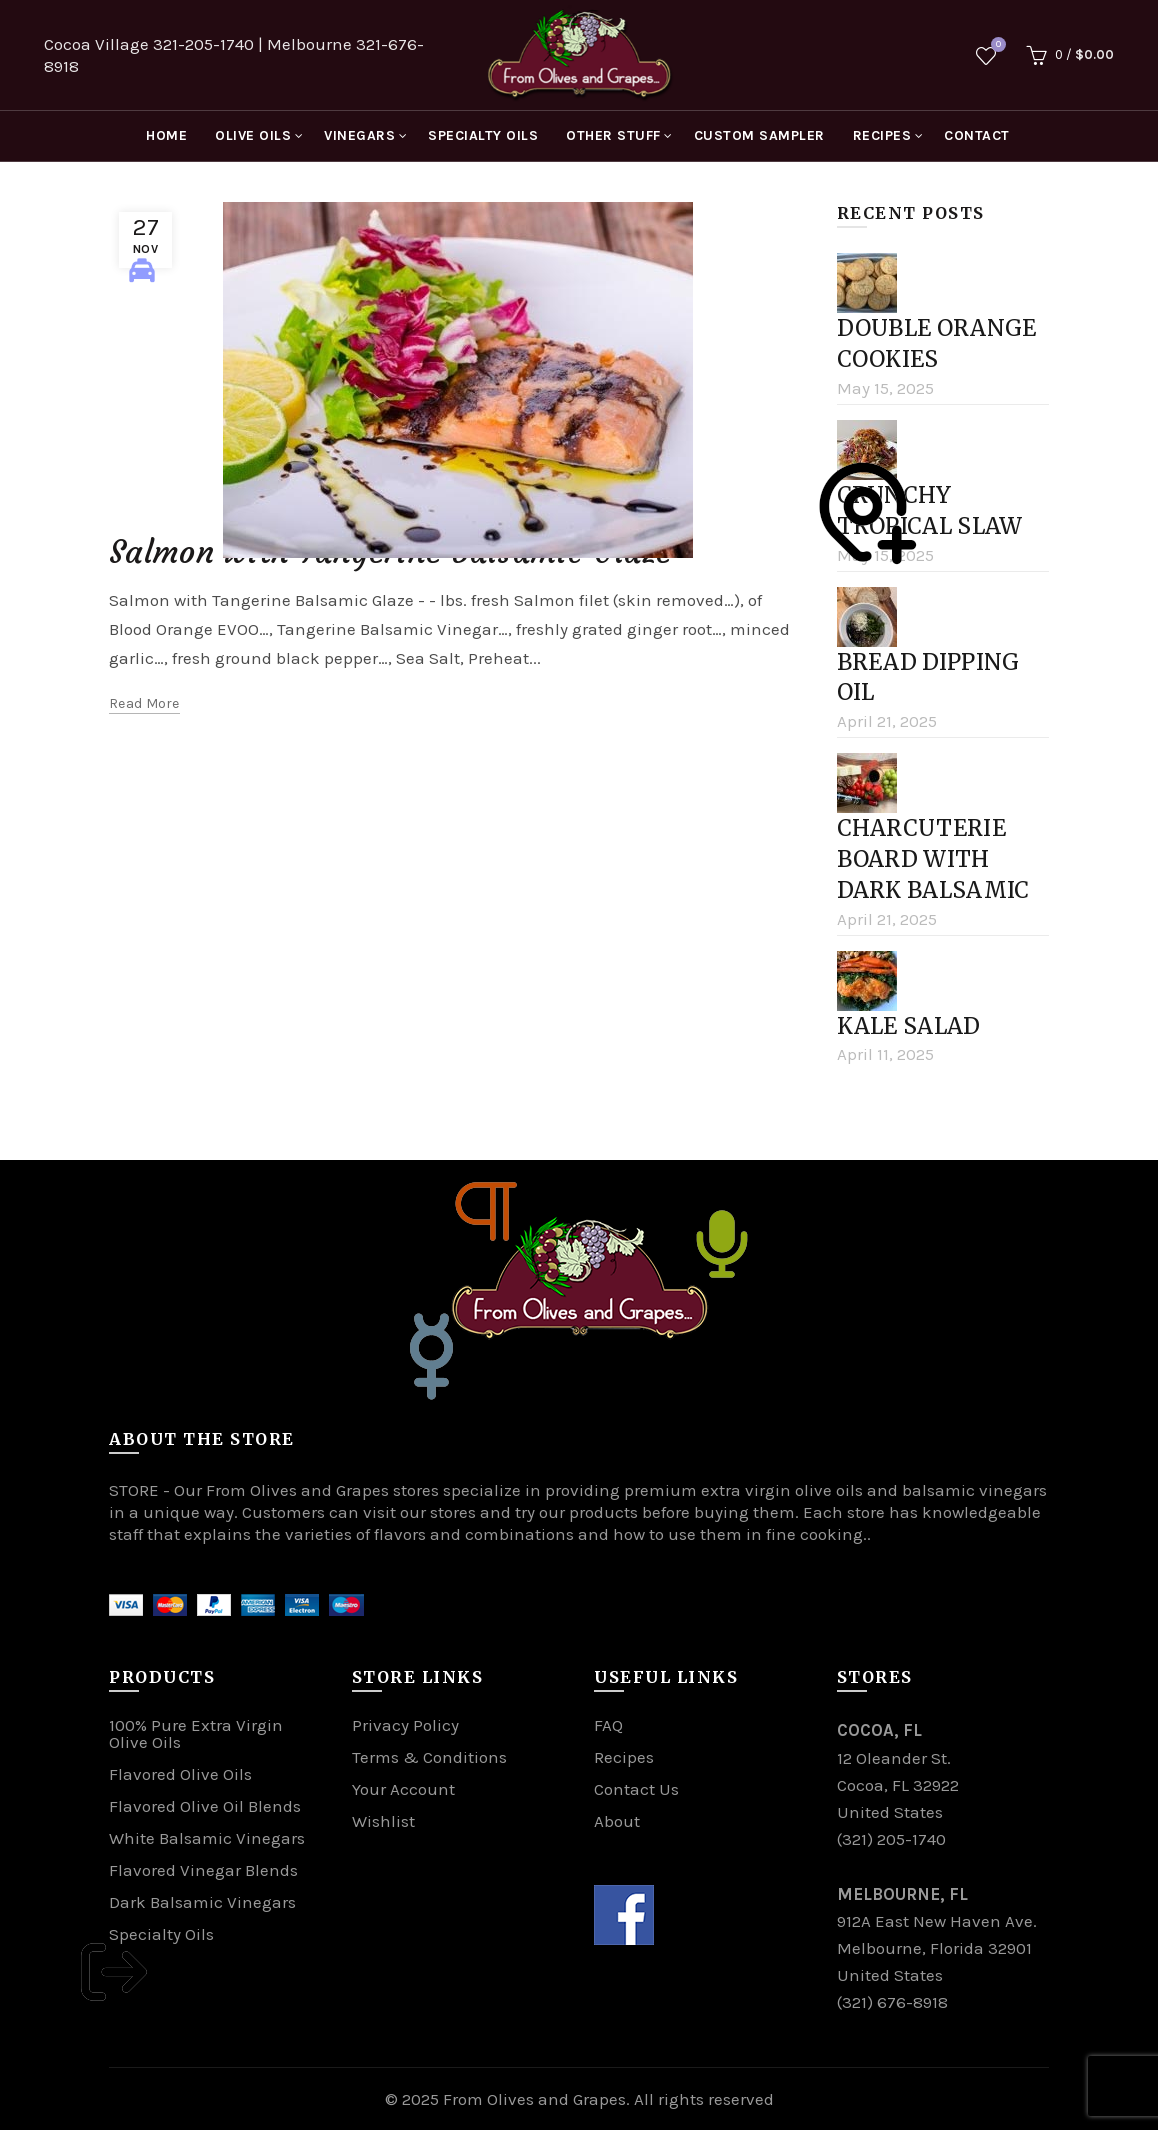 The width and height of the screenshot is (1158, 2130). What do you see at coordinates (722, 1244) in the screenshot?
I see `tap to start voice recording` at bounding box center [722, 1244].